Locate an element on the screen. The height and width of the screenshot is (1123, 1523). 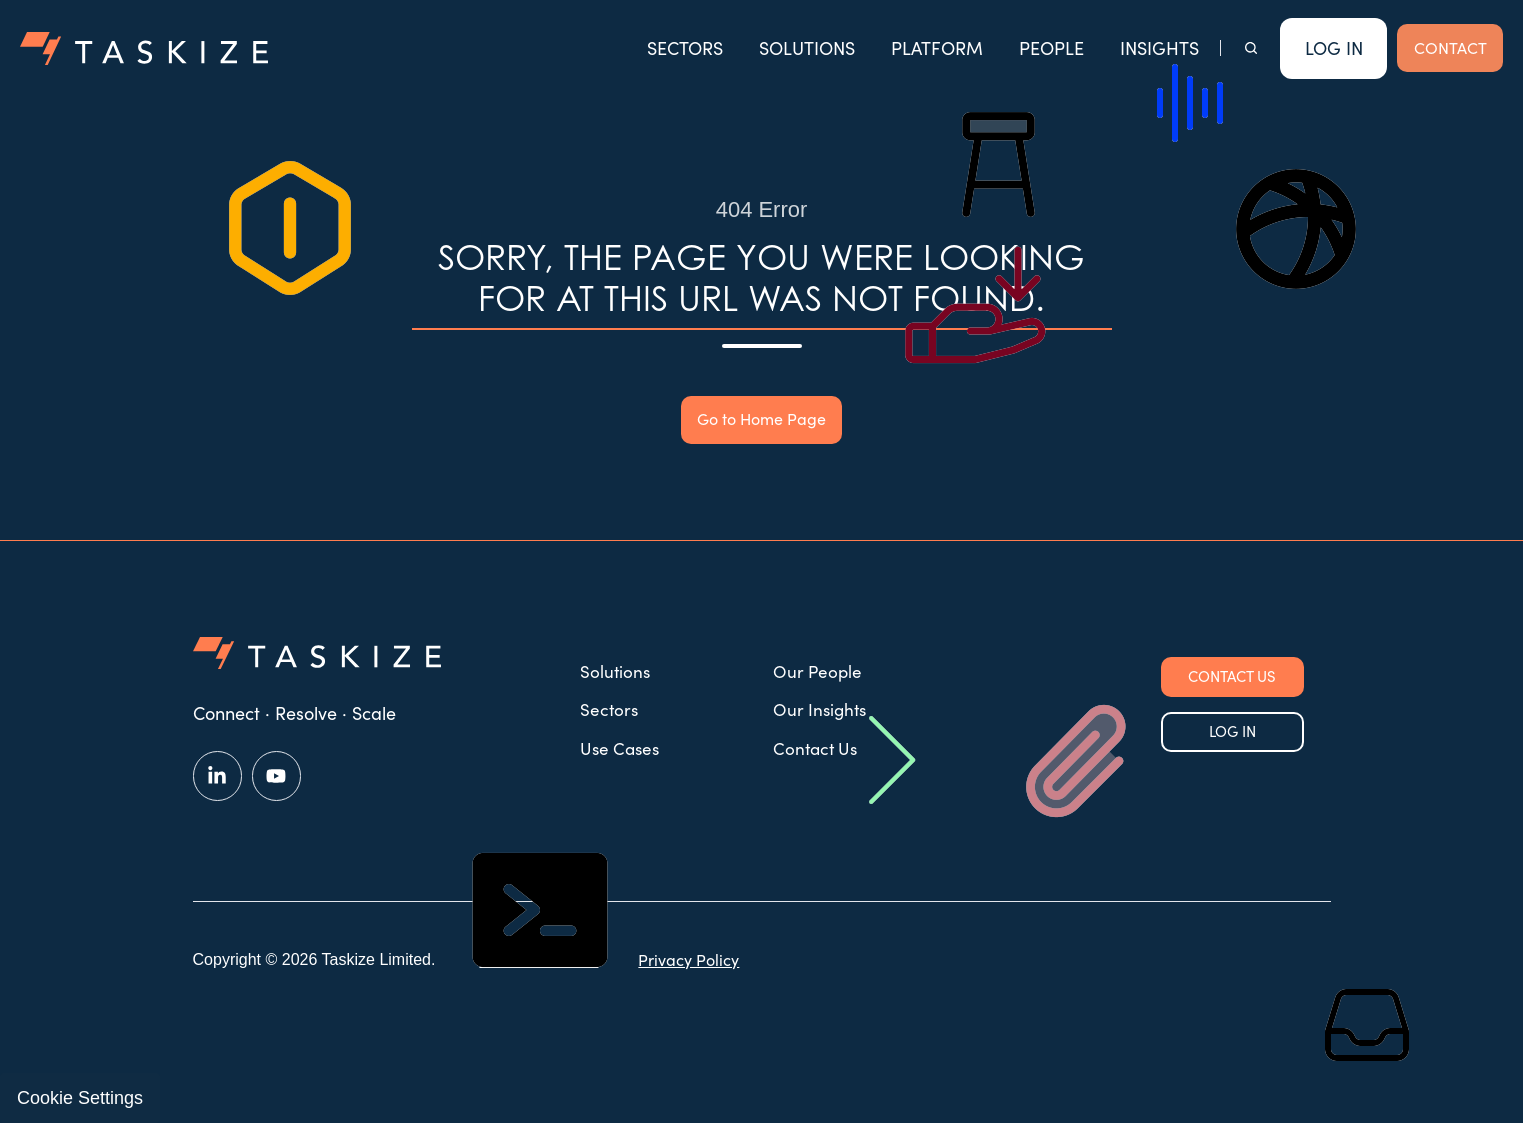
navigate to the next item or page is located at coordinates (888, 760).